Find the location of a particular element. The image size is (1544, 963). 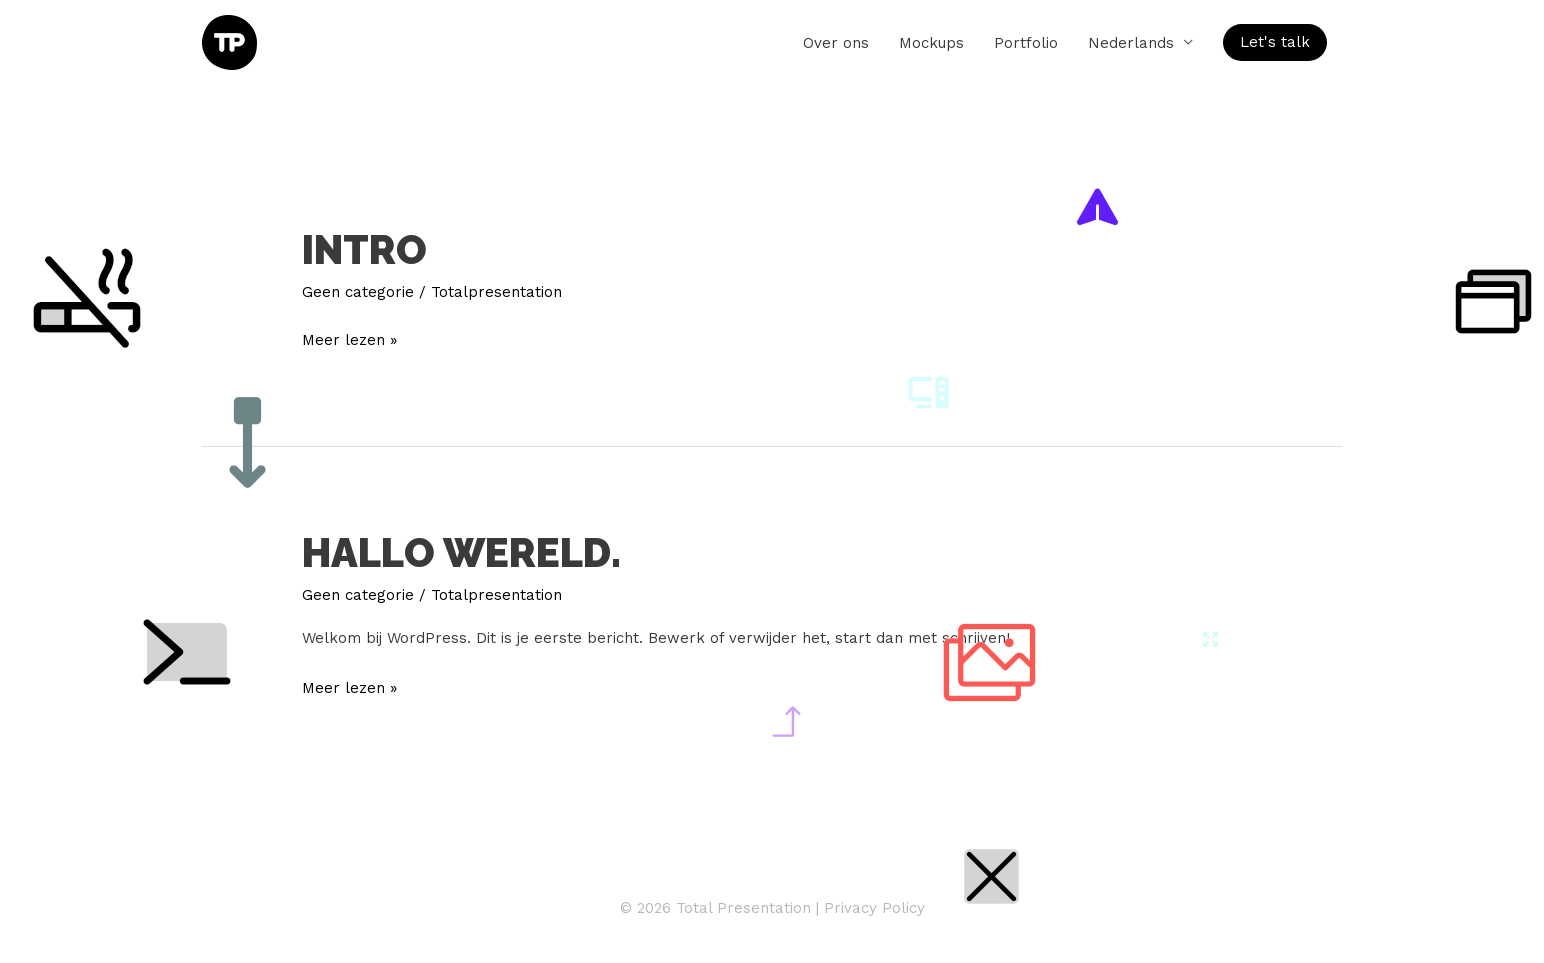

send a message is located at coordinates (1097, 207).